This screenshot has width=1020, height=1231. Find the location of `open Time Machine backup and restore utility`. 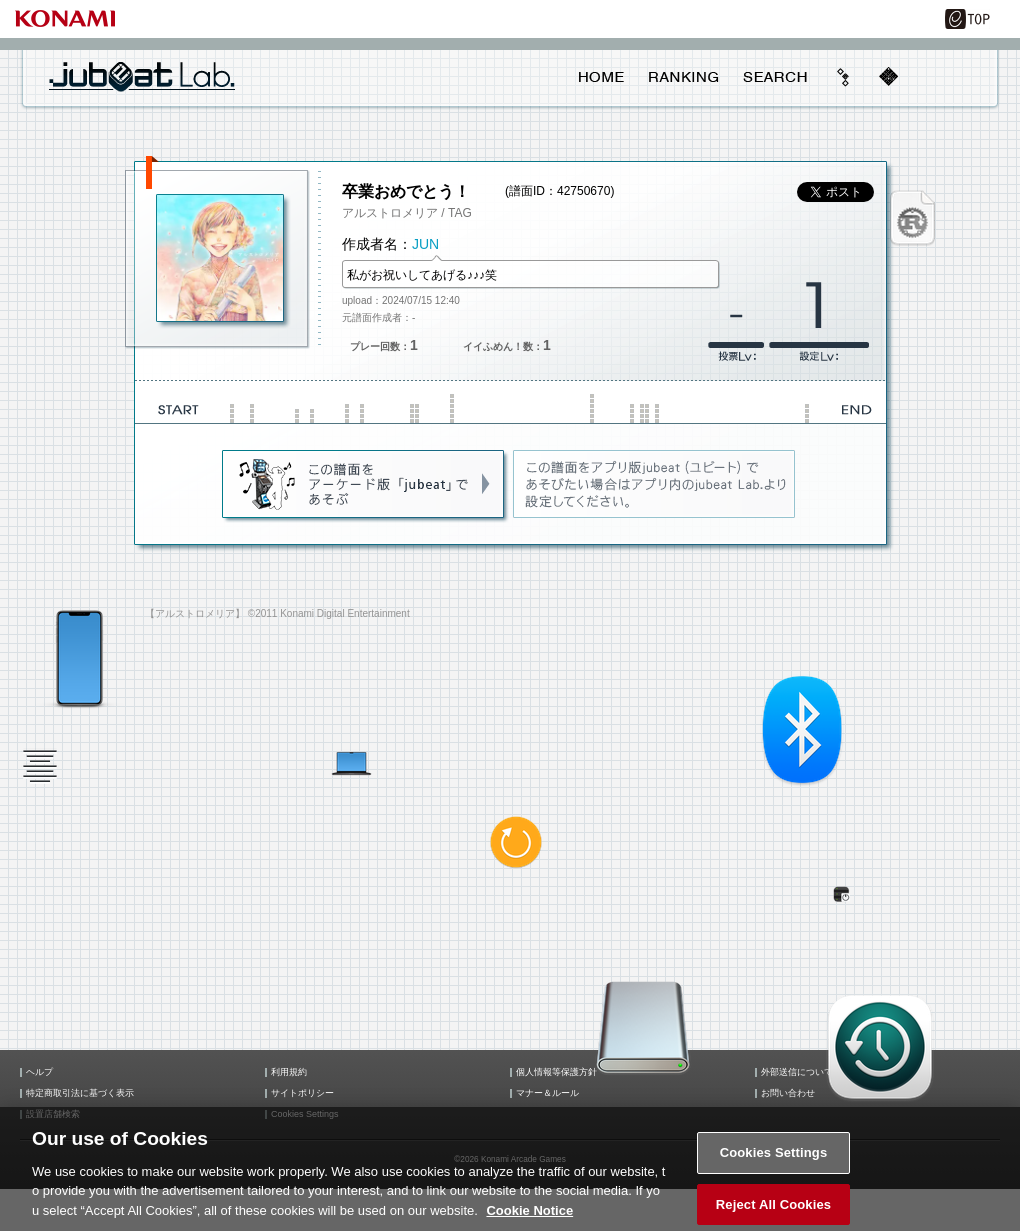

open Time Machine backup and restore utility is located at coordinates (880, 1047).